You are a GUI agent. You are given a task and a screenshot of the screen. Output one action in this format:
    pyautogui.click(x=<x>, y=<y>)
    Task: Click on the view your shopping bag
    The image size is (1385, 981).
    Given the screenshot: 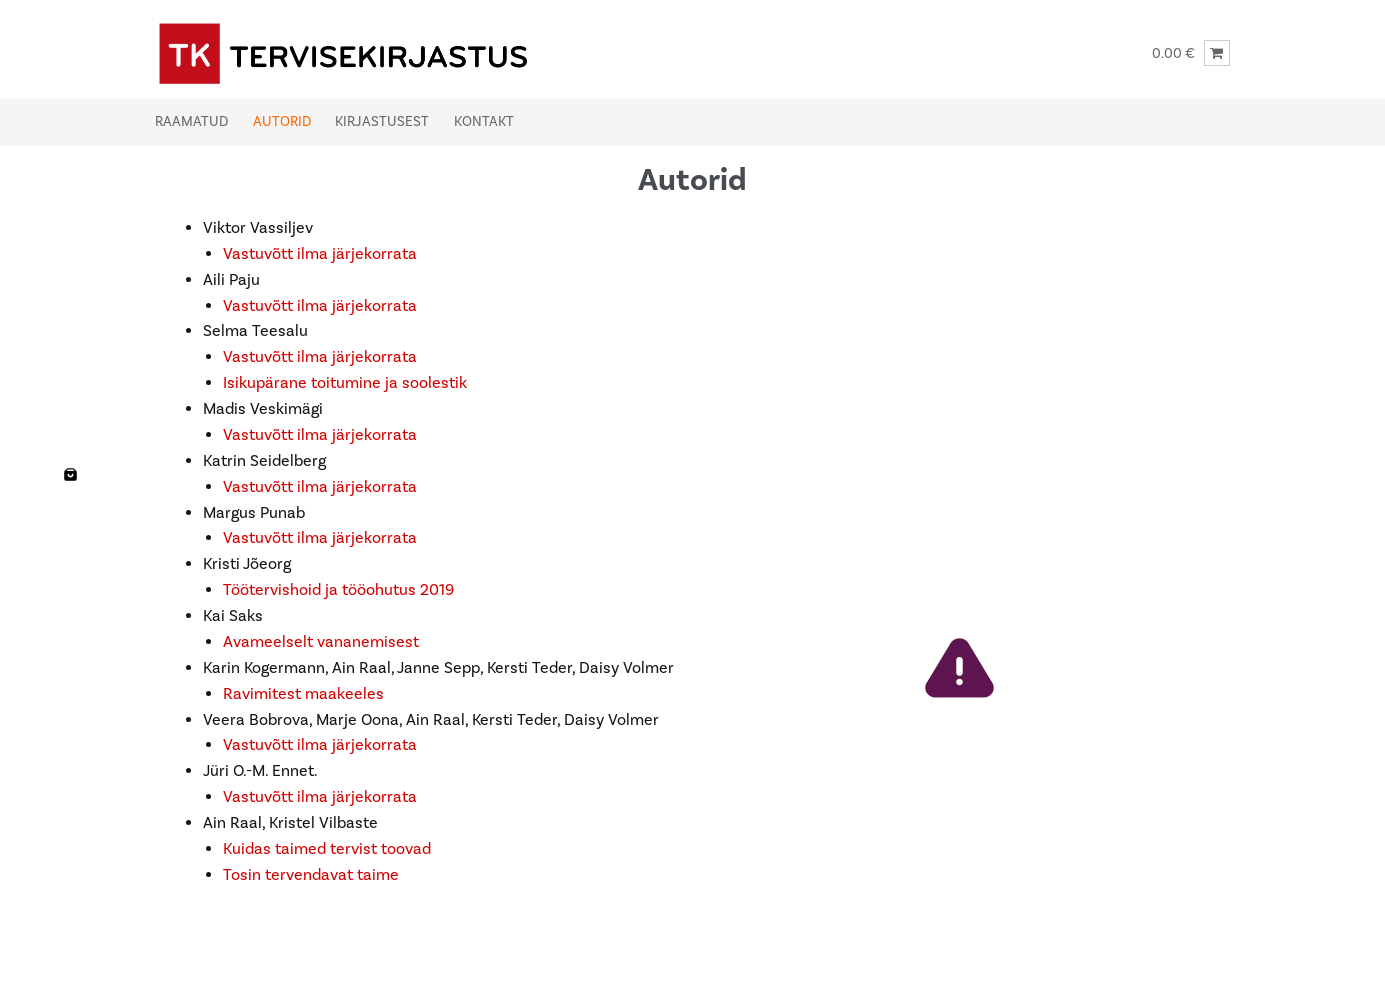 What is the action you would take?
    pyautogui.click(x=70, y=474)
    